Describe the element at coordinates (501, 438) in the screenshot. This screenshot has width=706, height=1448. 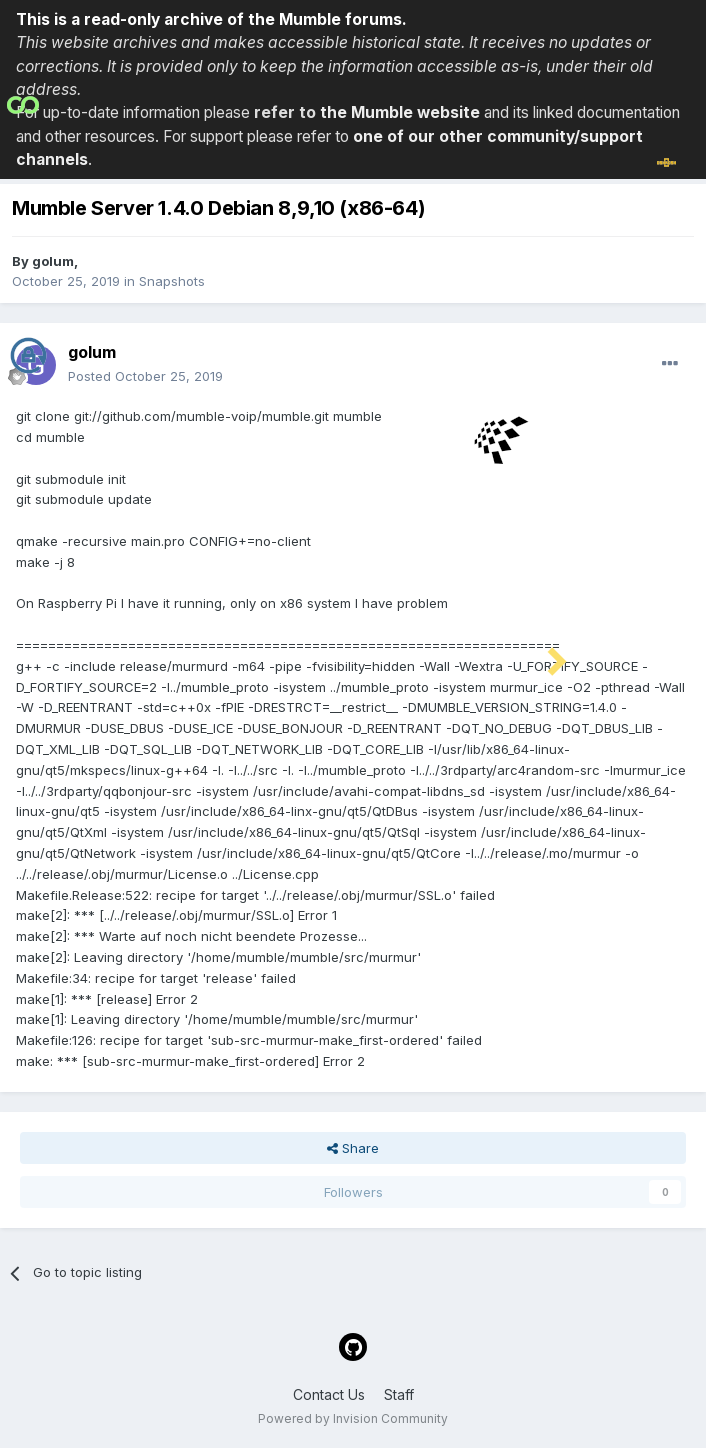
I see `schlix CMS brand logo` at that location.